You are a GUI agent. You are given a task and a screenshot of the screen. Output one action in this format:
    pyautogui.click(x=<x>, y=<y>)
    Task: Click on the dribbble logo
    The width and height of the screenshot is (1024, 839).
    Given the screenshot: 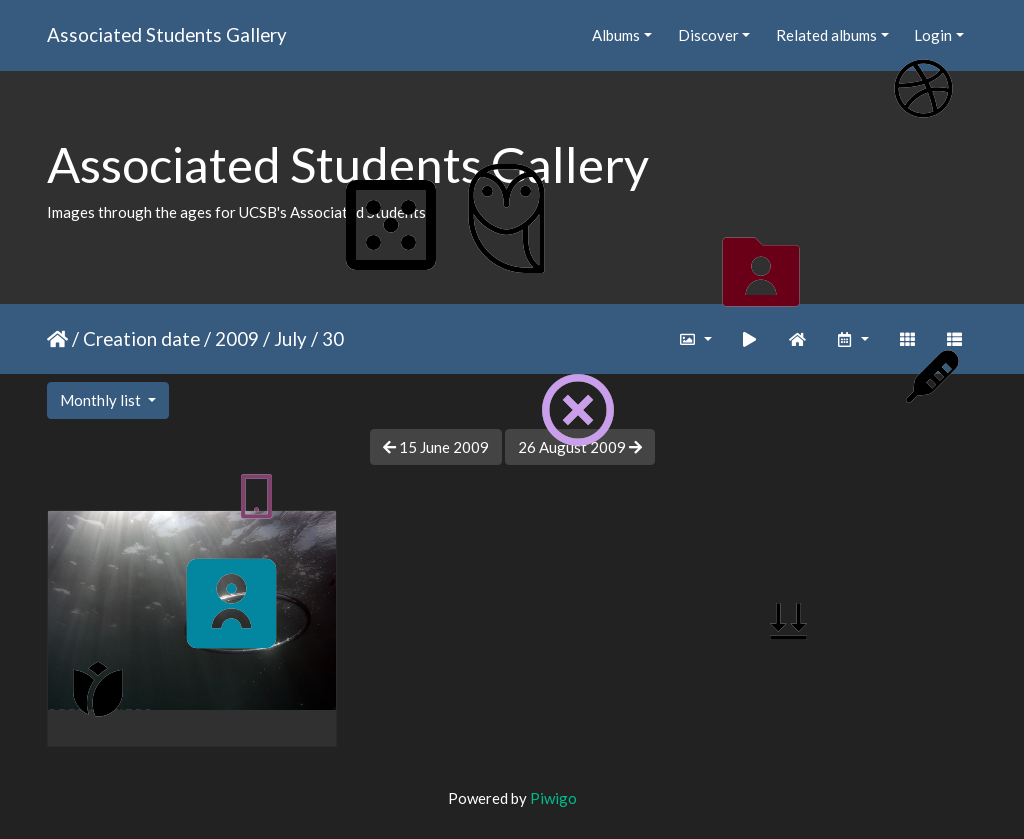 What is the action you would take?
    pyautogui.click(x=923, y=88)
    